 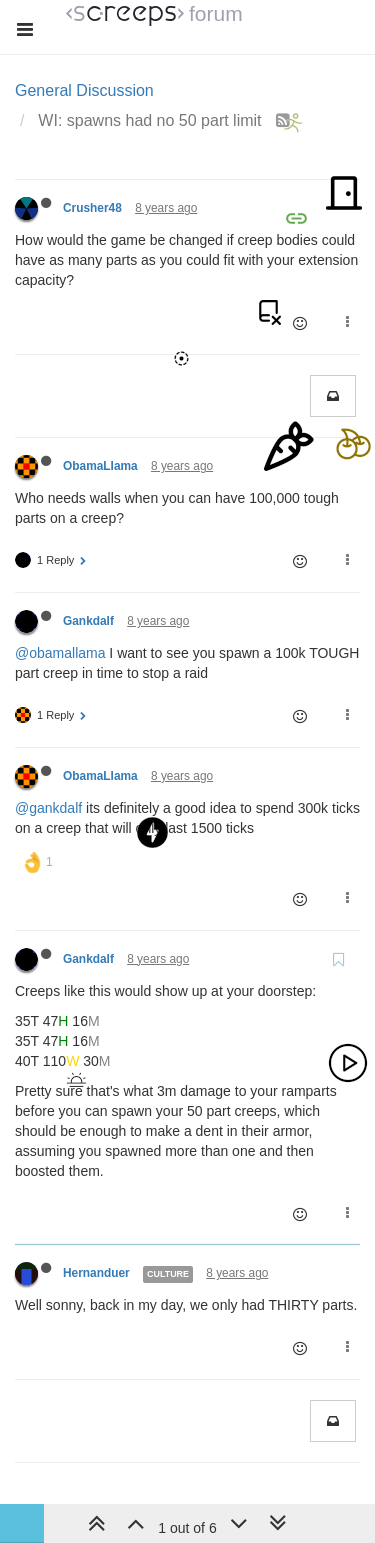 What do you see at coordinates (152, 832) in the screenshot?
I see `indicates offline or cached content available` at bounding box center [152, 832].